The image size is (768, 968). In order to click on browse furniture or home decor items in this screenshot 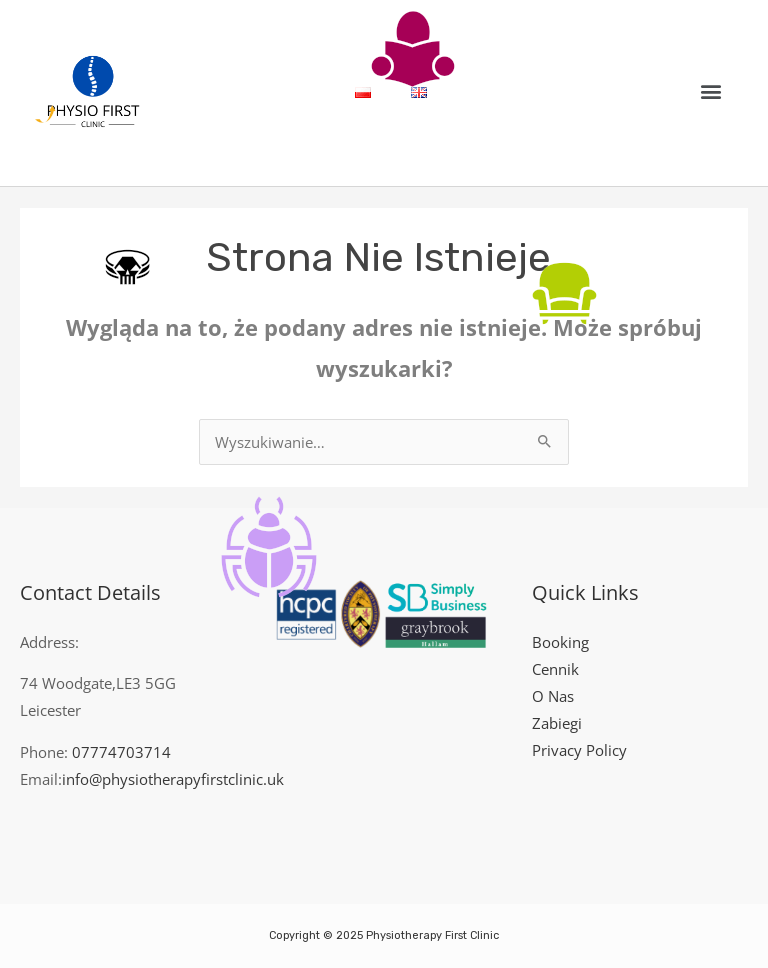, I will do `click(564, 293)`.